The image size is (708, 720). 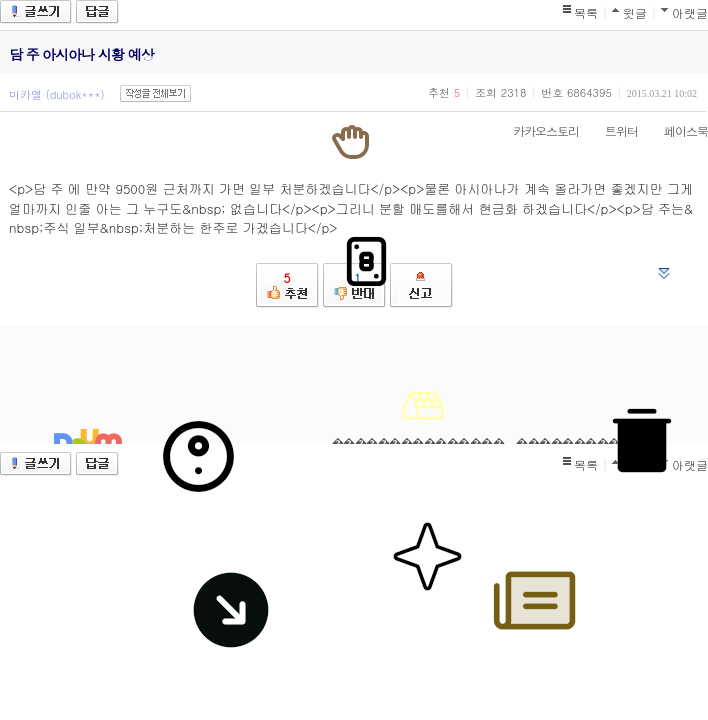 I want to click on view news articles or updates, so click(x=537, y=600).